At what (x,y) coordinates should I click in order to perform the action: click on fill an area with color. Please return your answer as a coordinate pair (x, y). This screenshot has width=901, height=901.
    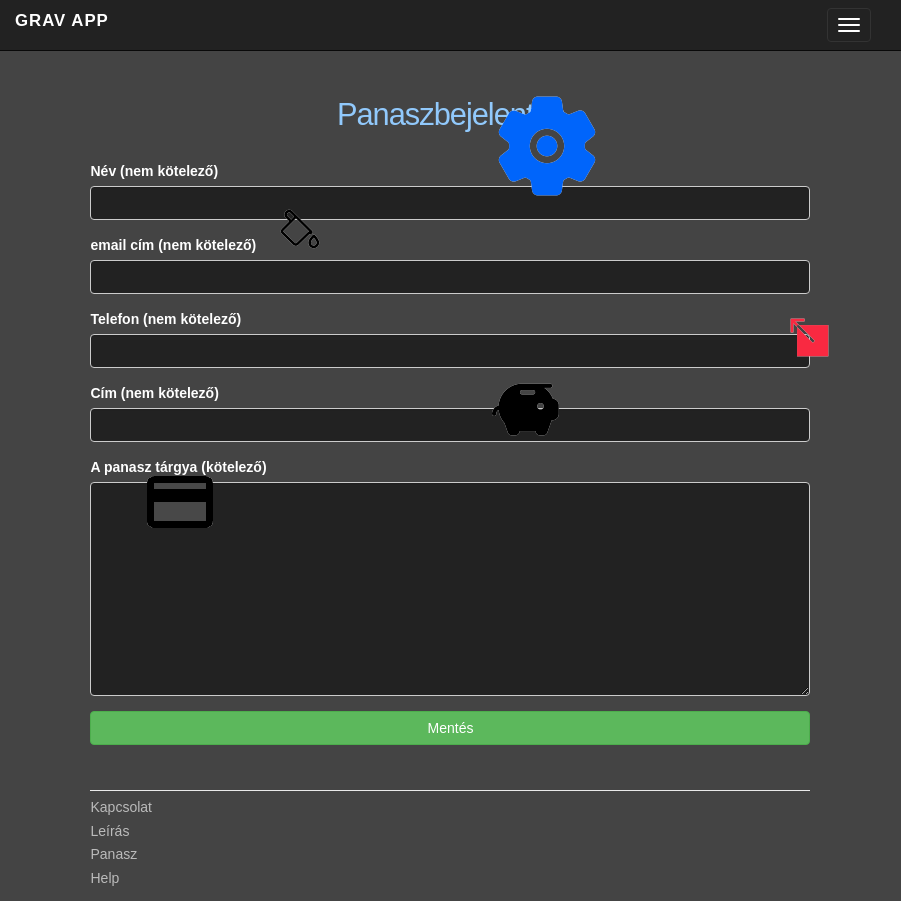
    Looking at the image, I should click on (300, 229).